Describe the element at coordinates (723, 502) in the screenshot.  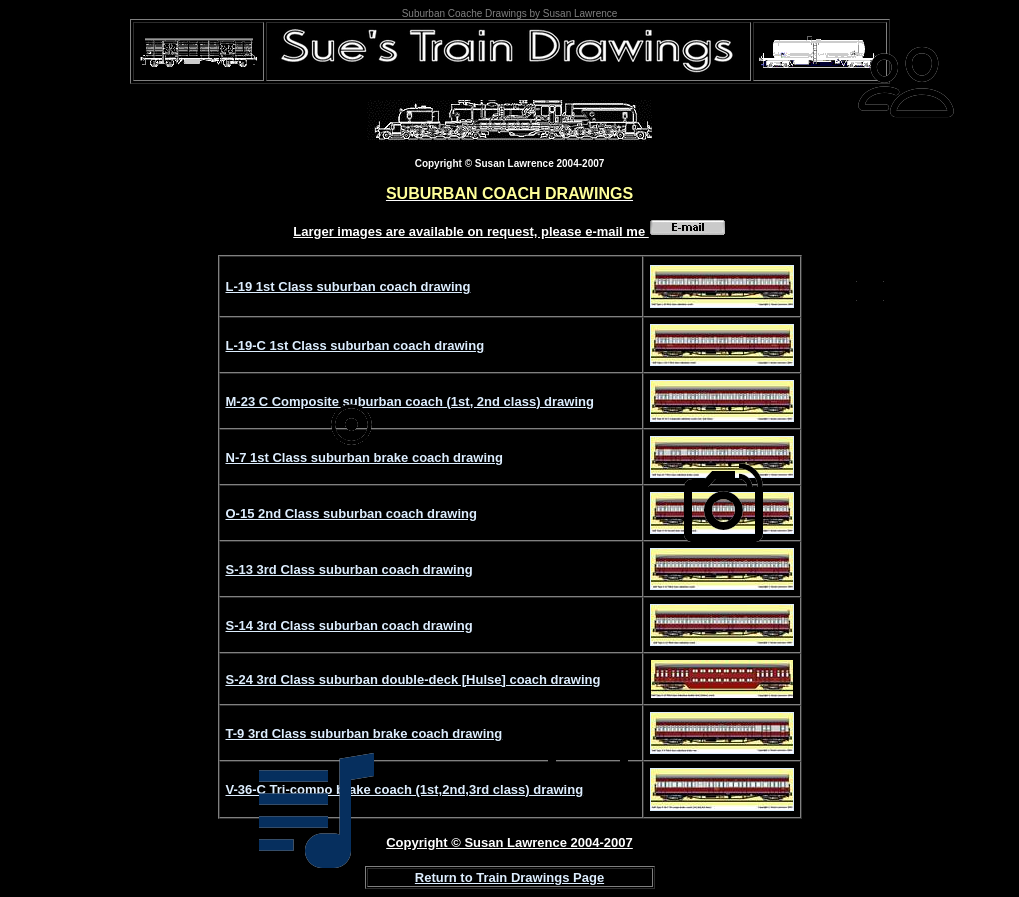
I see `connect to a wireless or external camera` at that location.